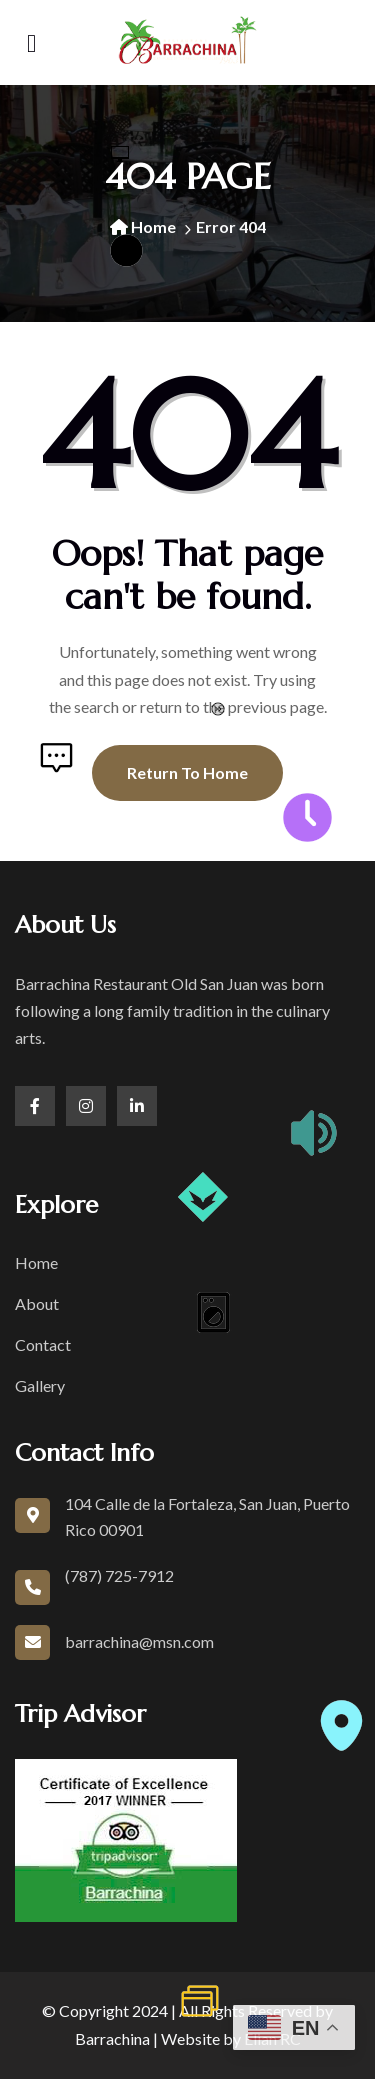 This screenshot has width=375, height=2079. What do you see at coordinates (200, 2001) in the screenshot?
I see `view open browser windows` at bounding box center [200, 2001].